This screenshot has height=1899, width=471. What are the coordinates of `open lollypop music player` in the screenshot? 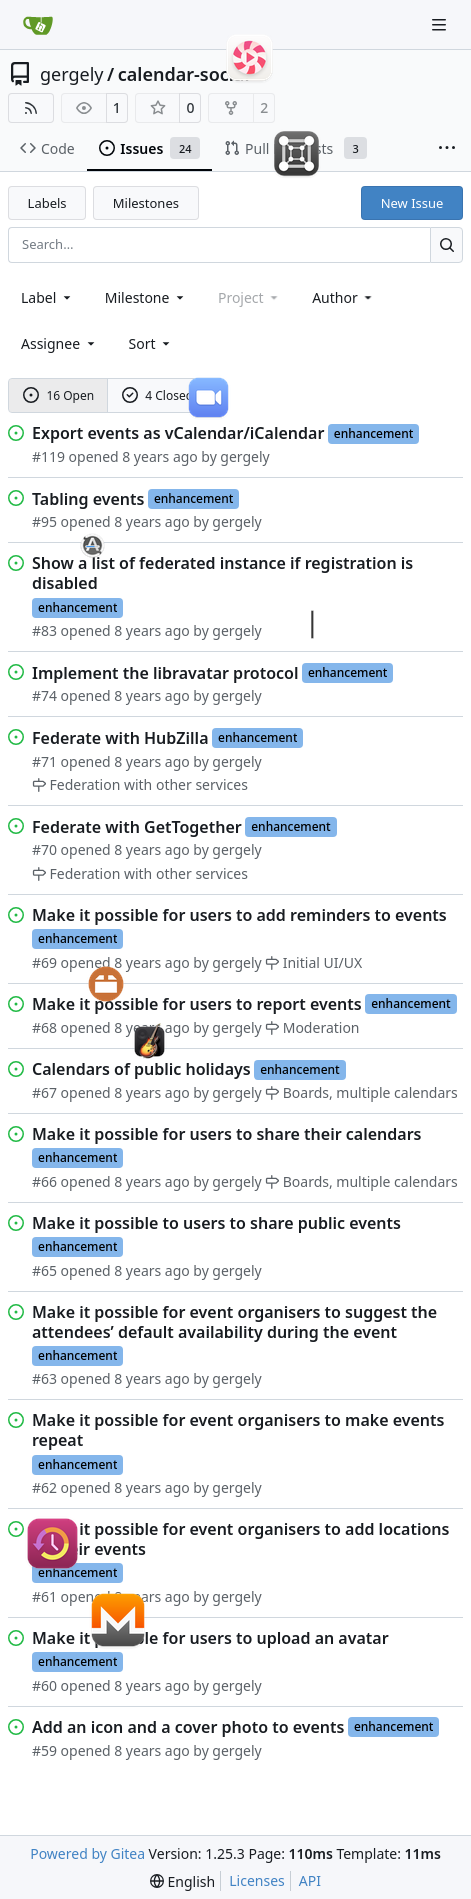 It's located at (249, 57).